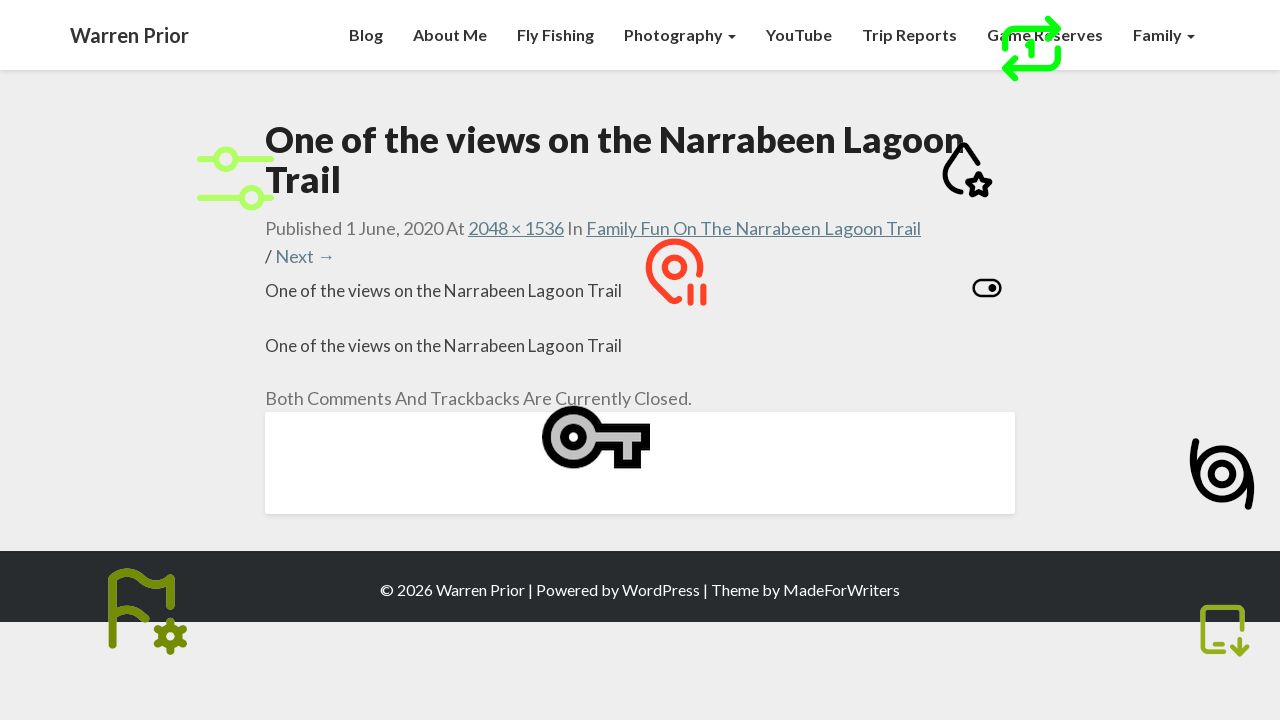 This screenshot has height=720, width=1280. I want to click on access VPN or secure connection settings, so click(596, 437).